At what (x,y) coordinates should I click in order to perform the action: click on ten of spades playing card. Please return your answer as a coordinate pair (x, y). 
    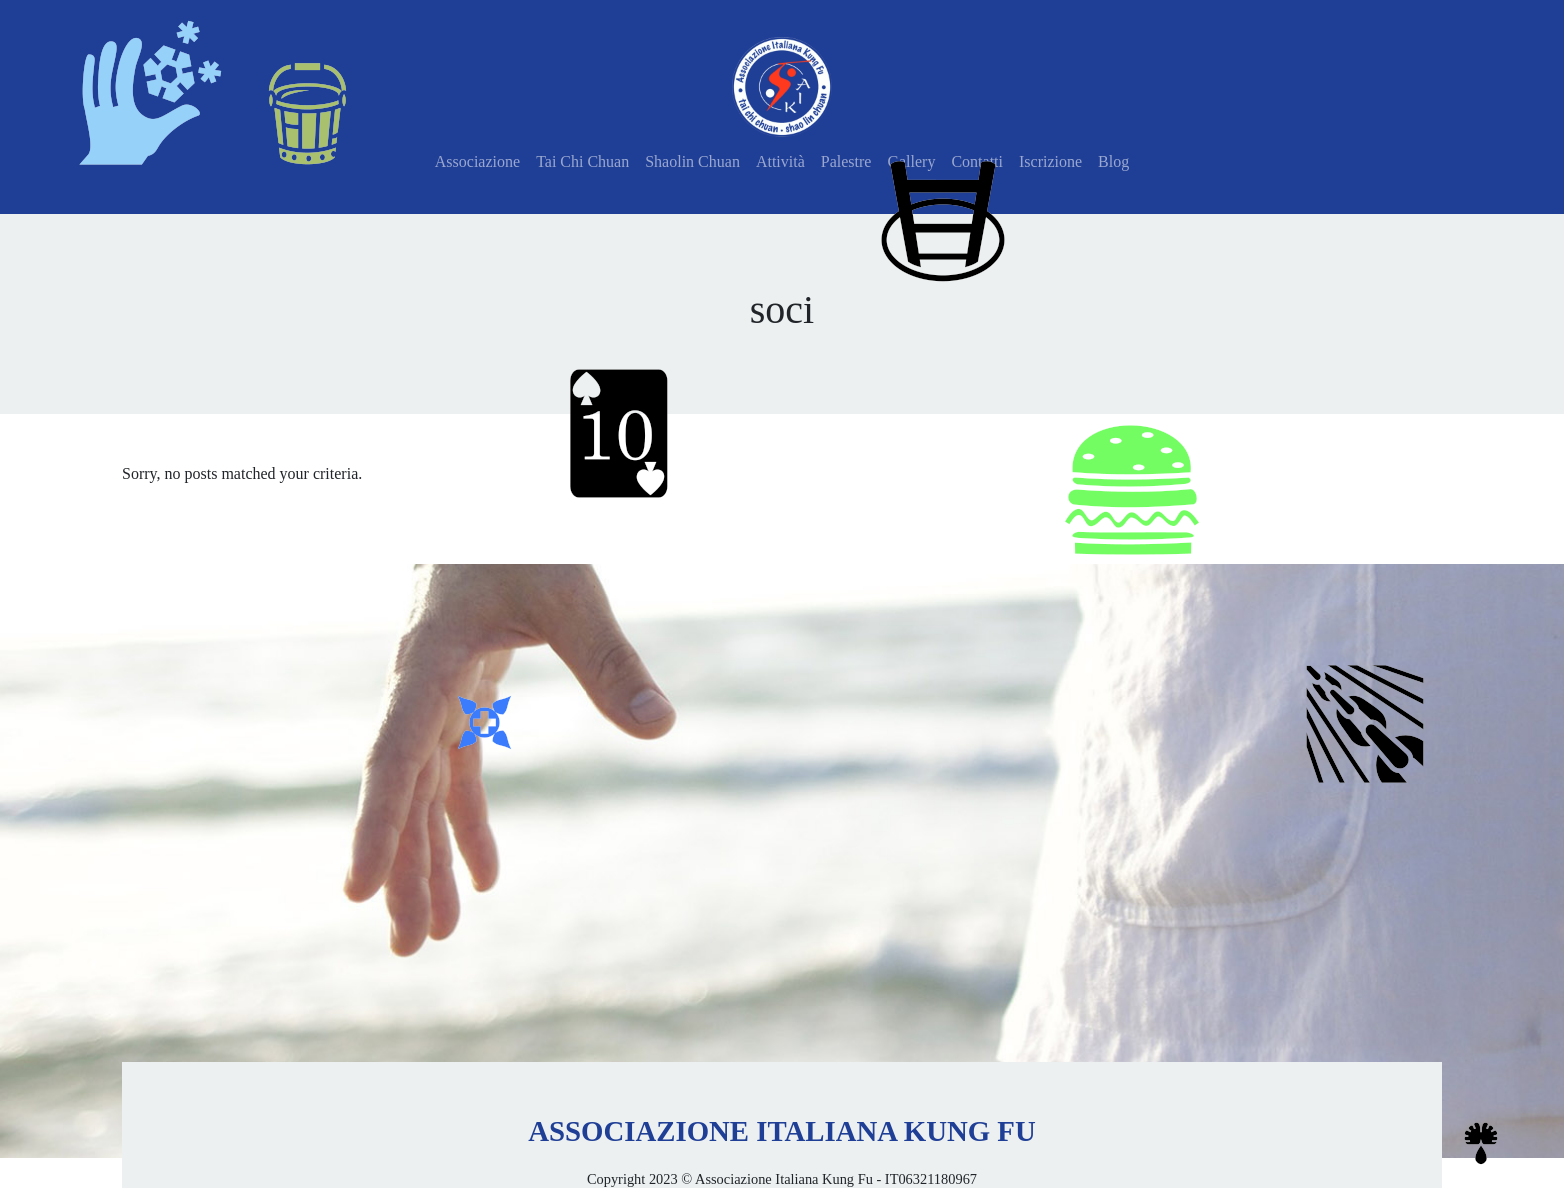
    Looking at the image, I should click on (618, 433).